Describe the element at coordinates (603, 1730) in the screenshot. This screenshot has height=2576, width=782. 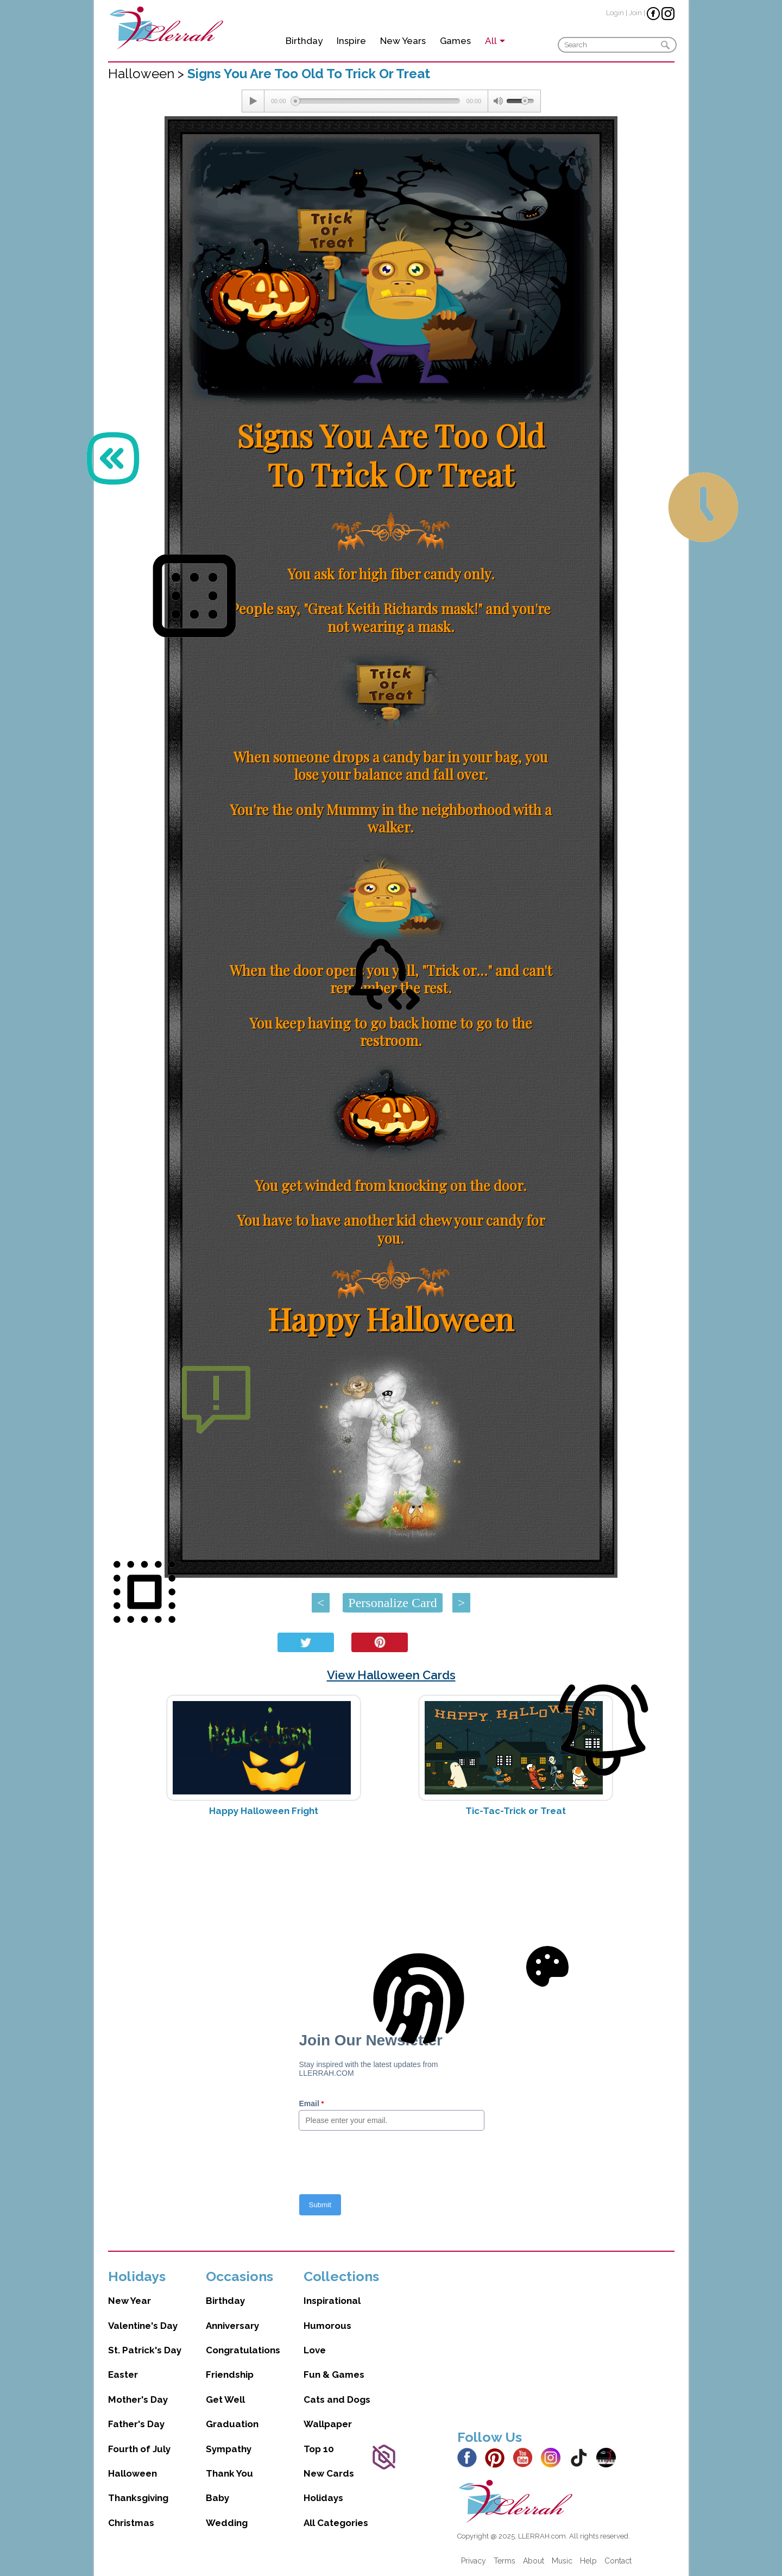
I see `indicates new notifications or alerts` at that location.